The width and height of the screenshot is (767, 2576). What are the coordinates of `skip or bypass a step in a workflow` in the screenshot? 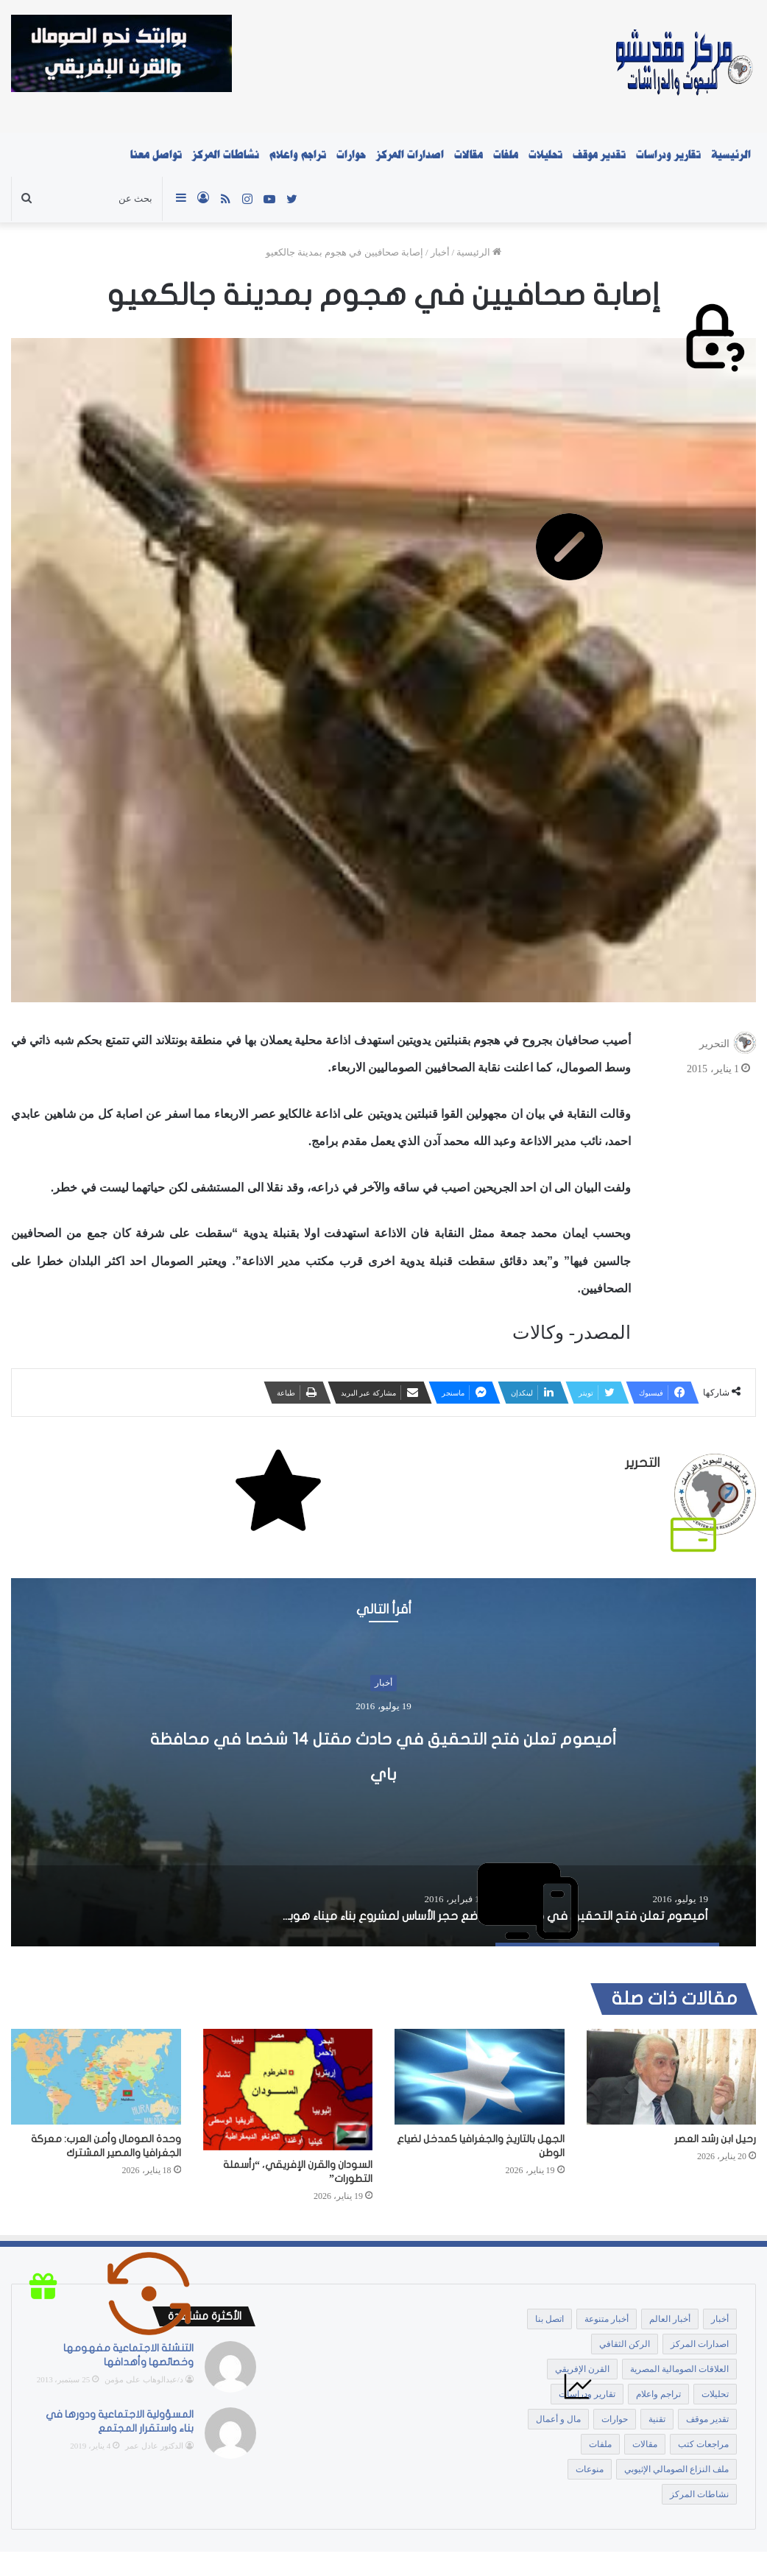 It's located at (569, 546).